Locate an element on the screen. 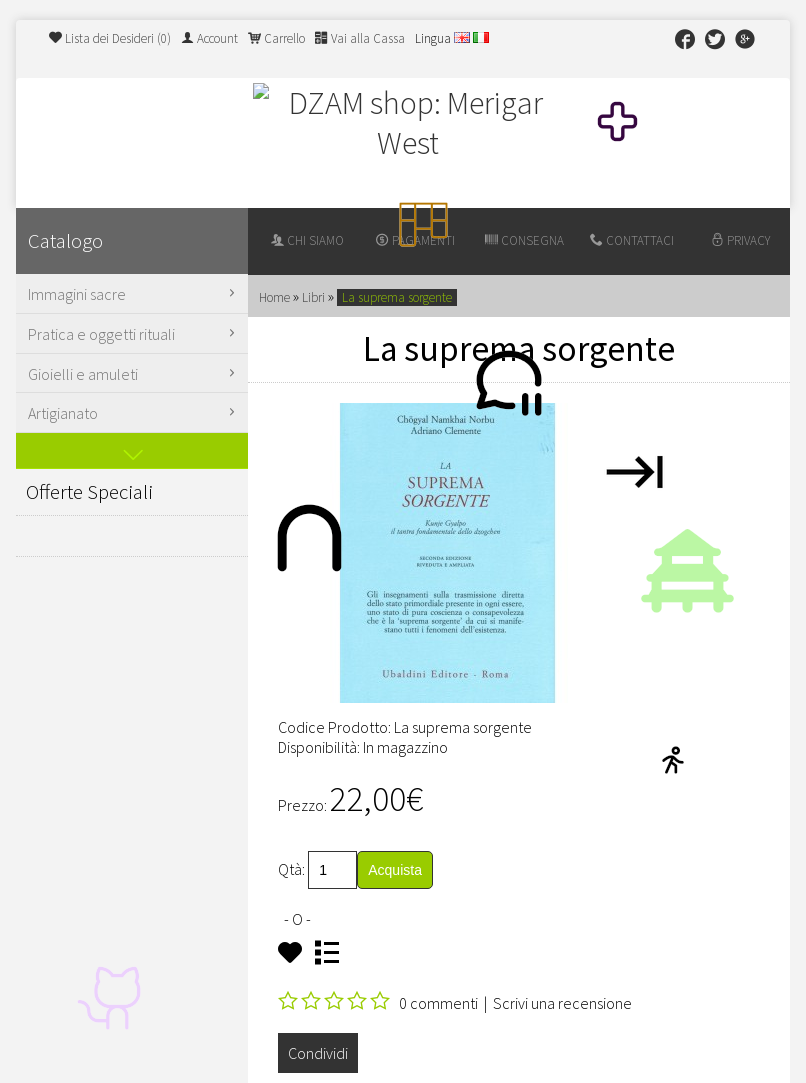 The image size is (806, 1083). indicates walking directions or pedestrian mode is located at coordinates (673, 760).